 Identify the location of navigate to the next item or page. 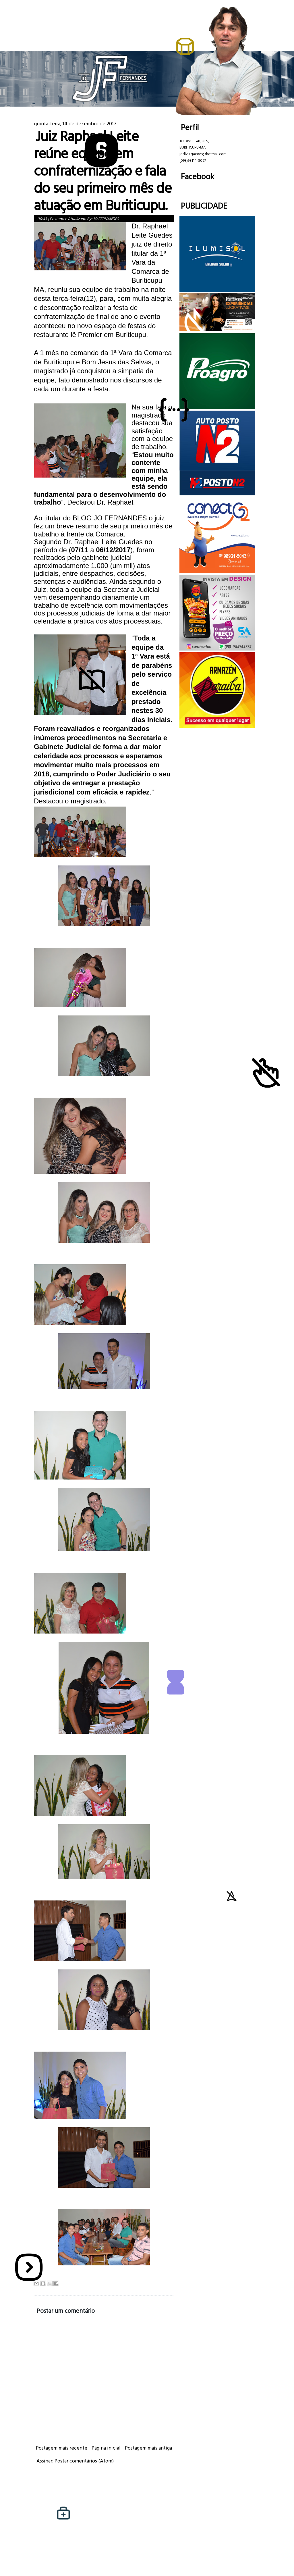
(29, 2267).